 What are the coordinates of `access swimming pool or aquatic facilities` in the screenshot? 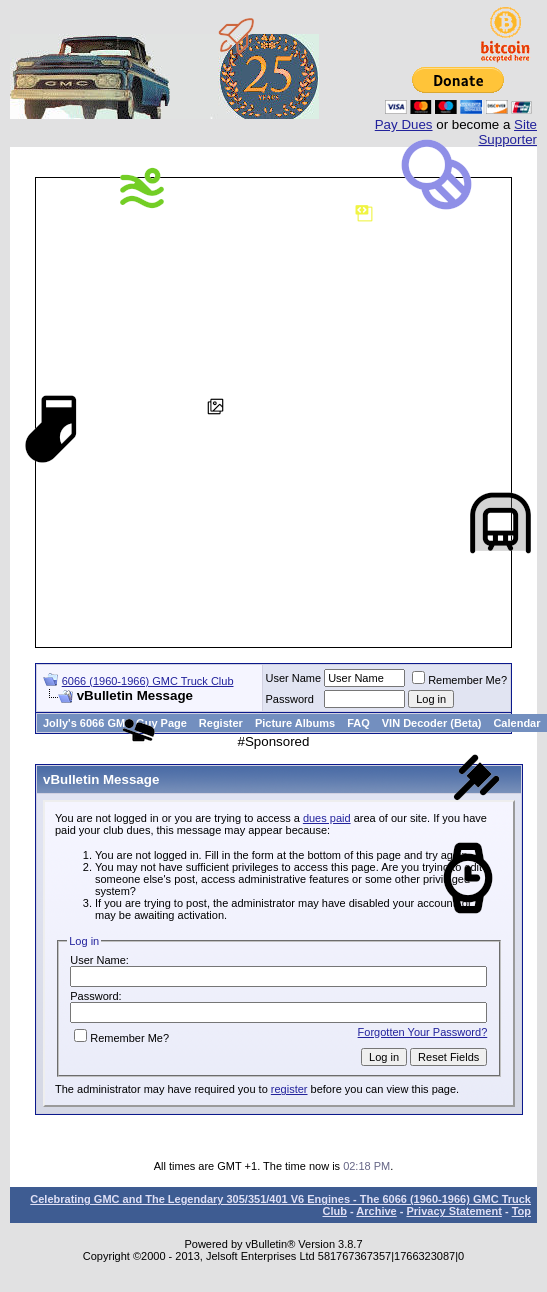 It's located at (142, 188).